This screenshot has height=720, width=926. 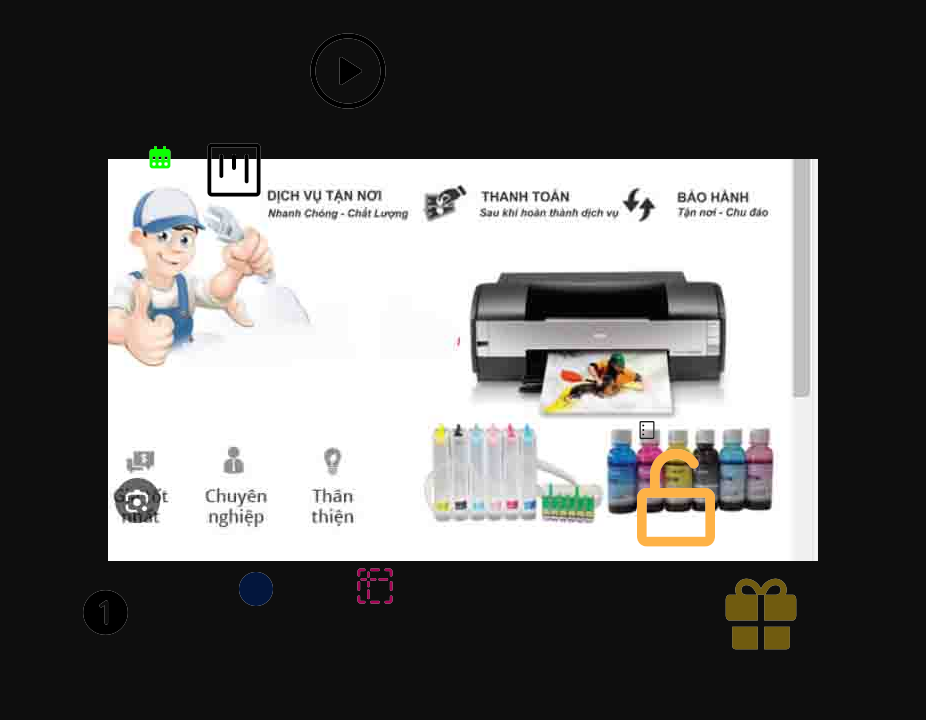 I want to click on indicates an unread notification or new item, so click(x=256, y=589).